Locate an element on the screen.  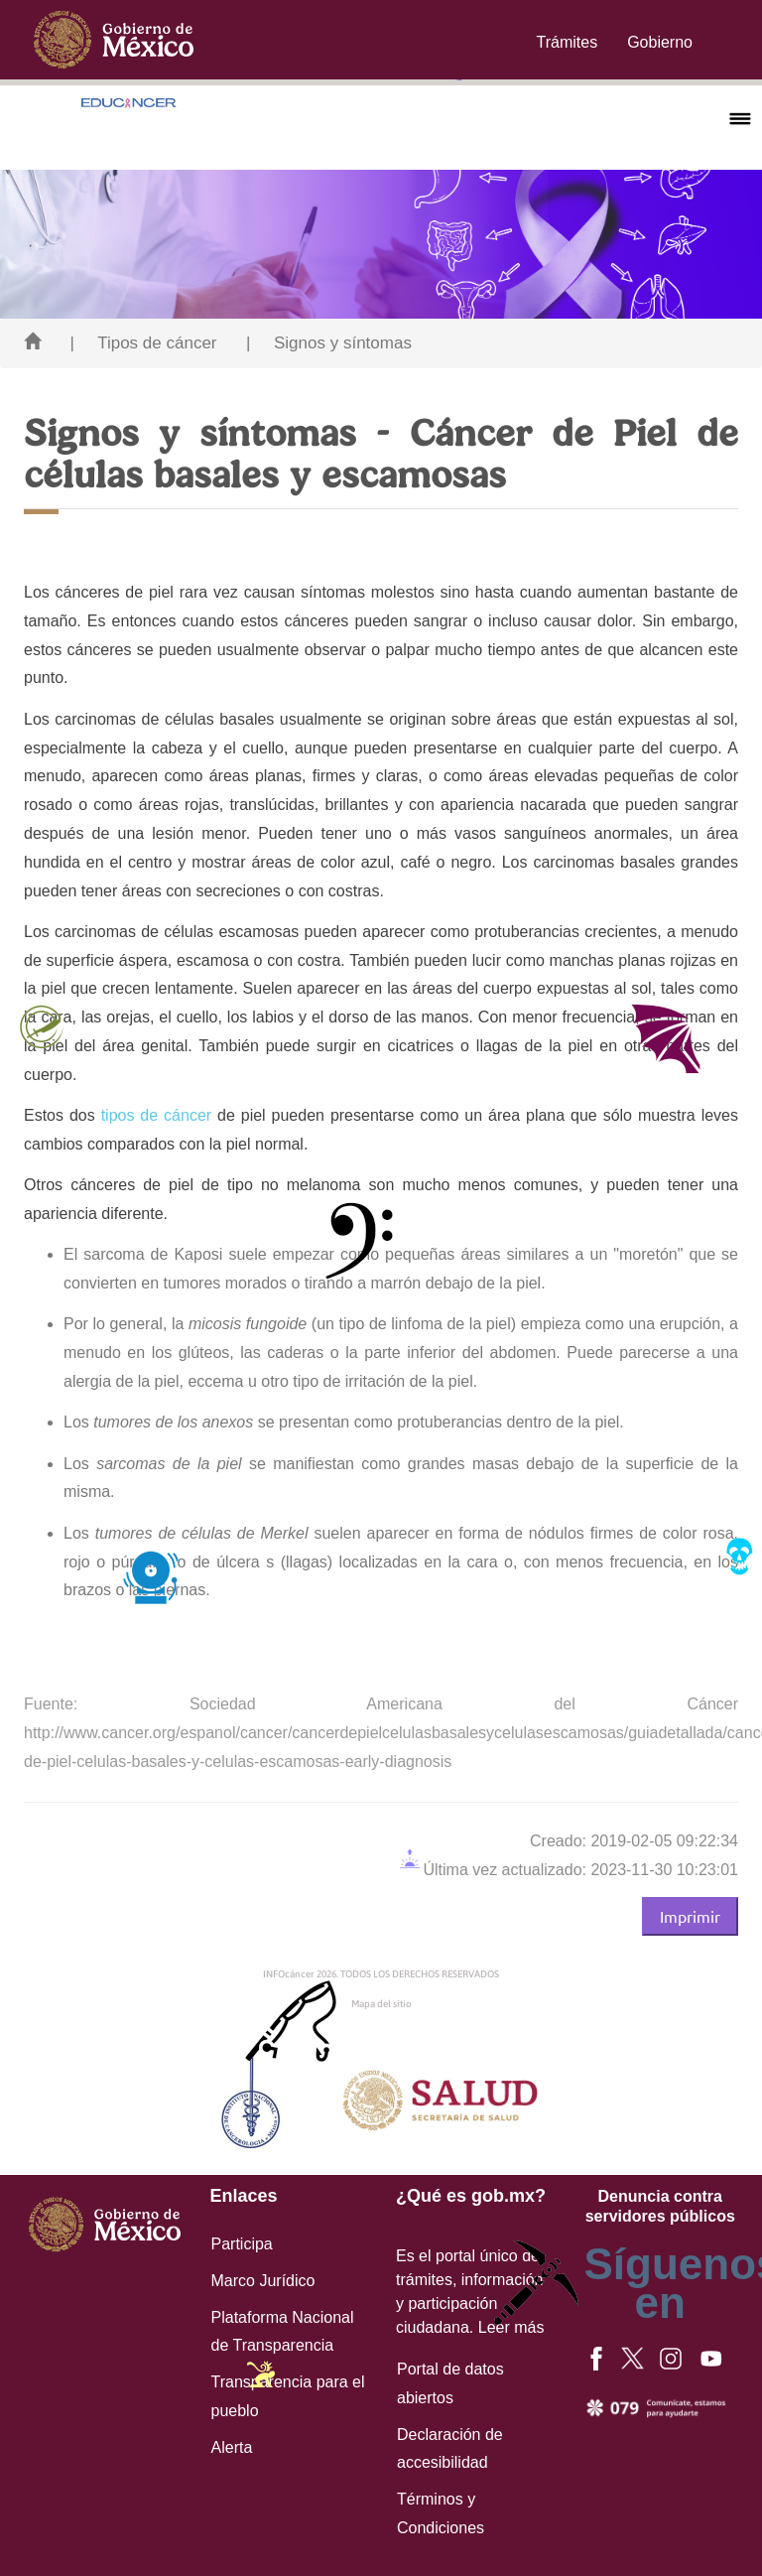
indicates sunrise or morning time is located at coordinates (410, 1858).